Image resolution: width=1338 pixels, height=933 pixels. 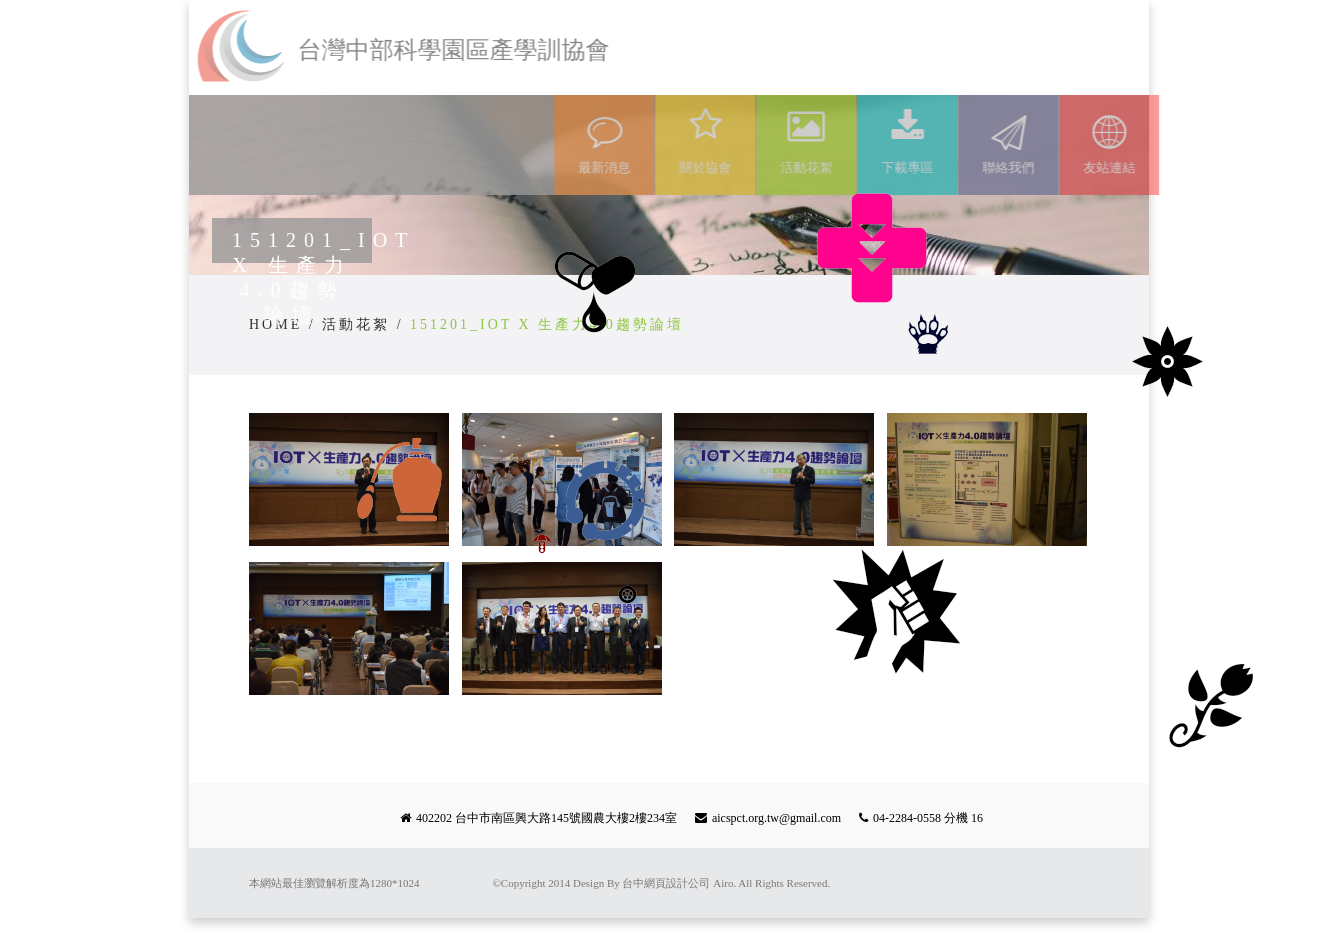 What do you see at coordinates (928, 333) in the screenshot?
I see `access pet-related features or settings` at bounding box center [928, 333].